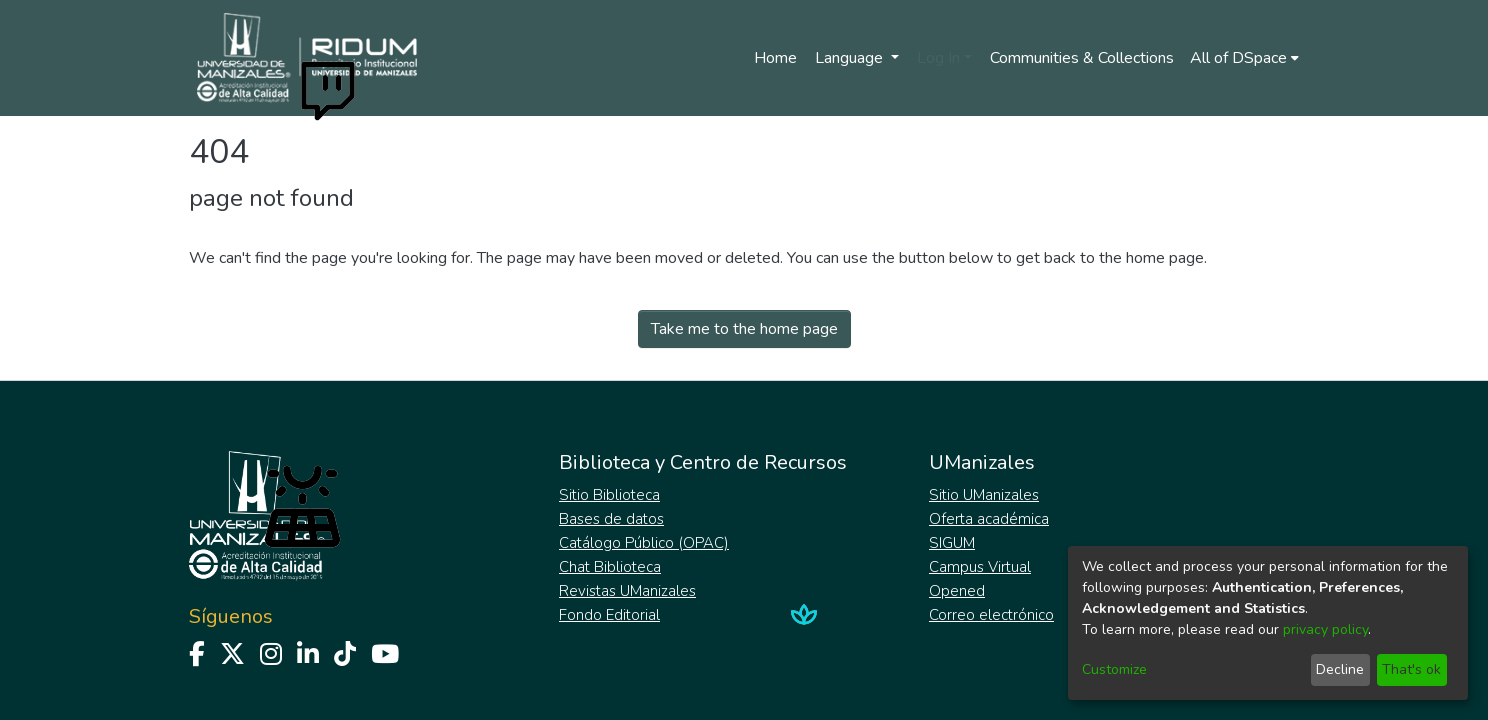 Image resolution: width=1488 pixels, height=720 pixels. What do you see at coordinates (804, 615) in the screenshot?
I see `access plant care or gardening features` at bounding box center [804, 615].